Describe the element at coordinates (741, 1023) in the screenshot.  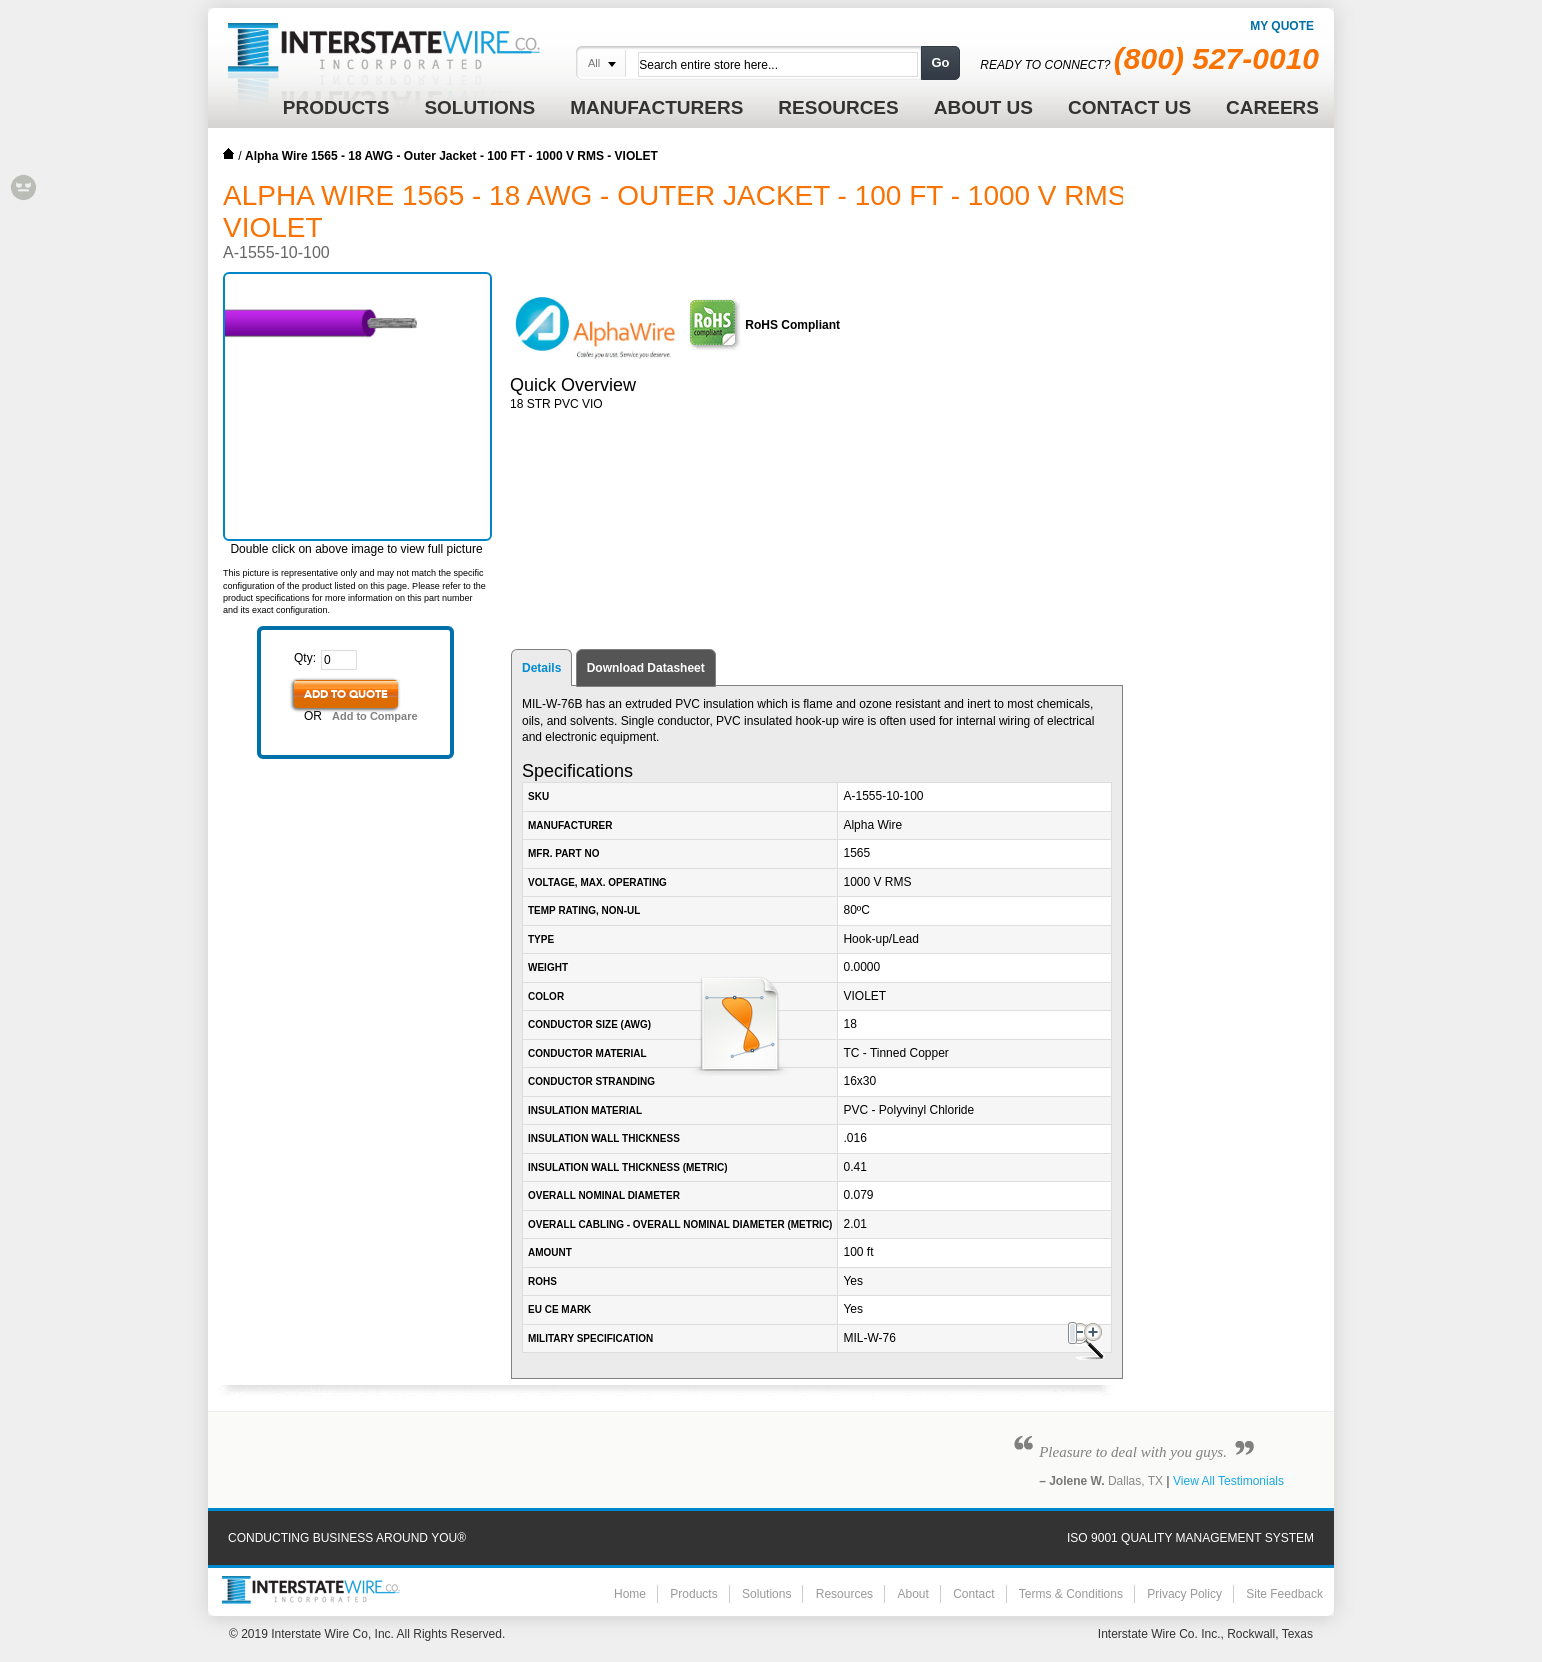
I see `open a vector drawing or illustration file` at that location.